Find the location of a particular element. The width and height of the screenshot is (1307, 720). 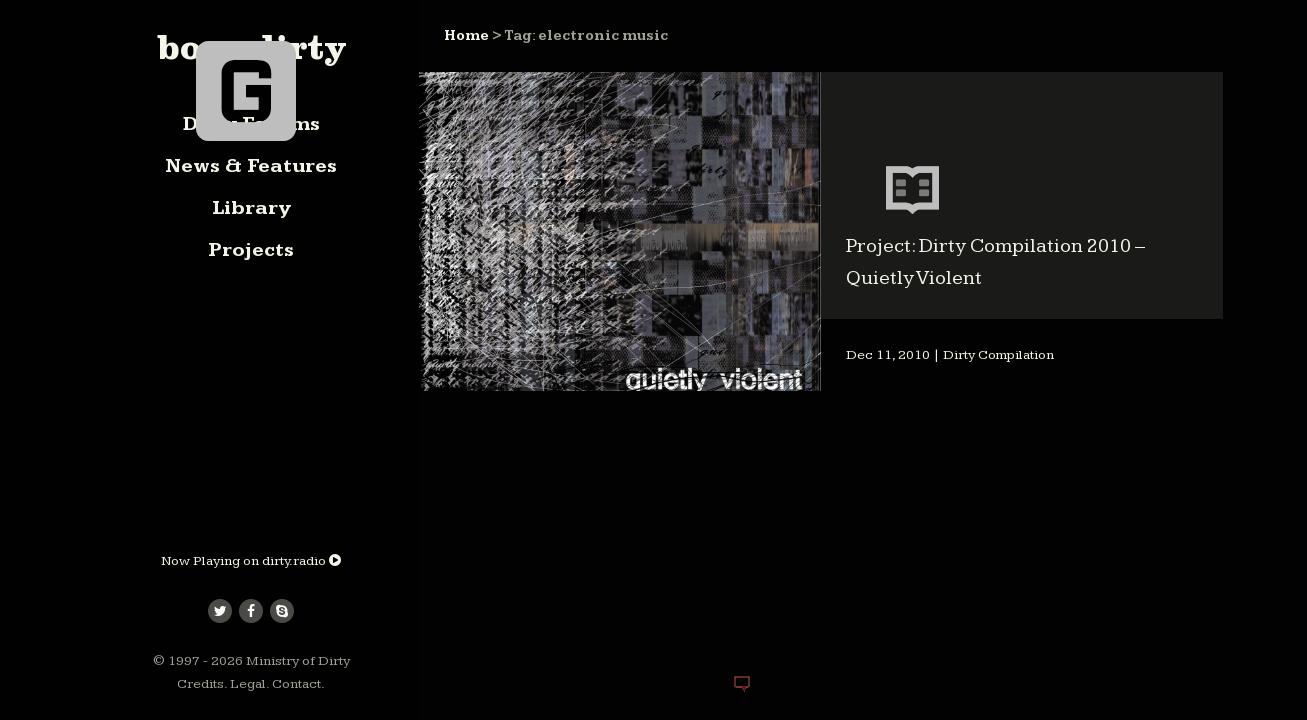

keyboard input language indicator is located at coordinates (742, 684).